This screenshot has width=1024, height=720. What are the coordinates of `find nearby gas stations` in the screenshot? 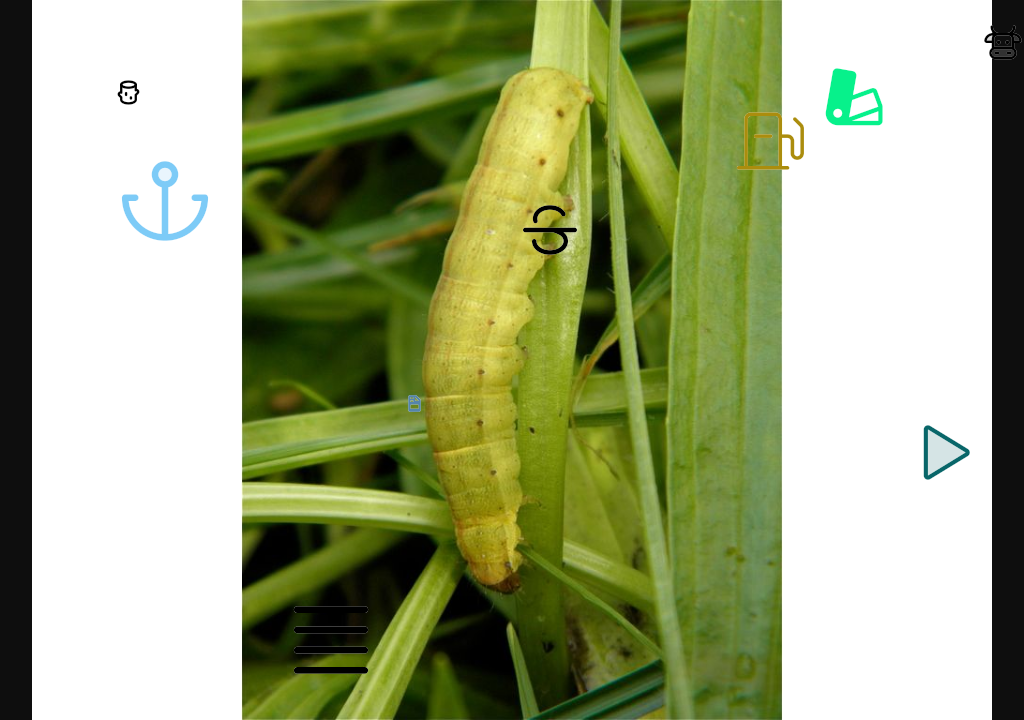 It's located at (768, 141).